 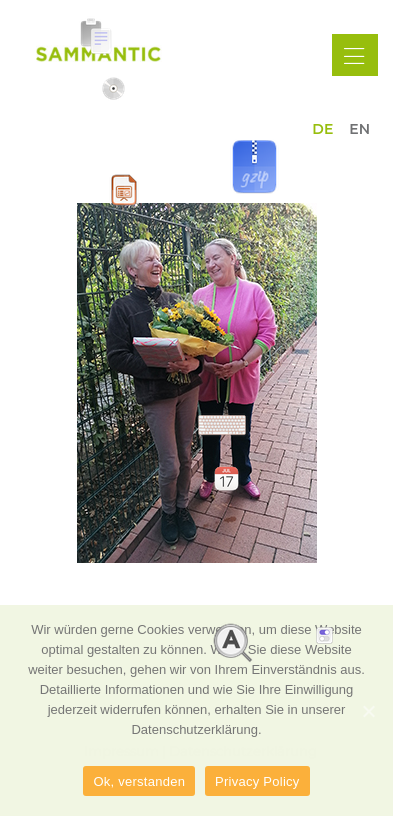 I want to click on libreoffice impress presentation template file, so click(x=124, y=190).